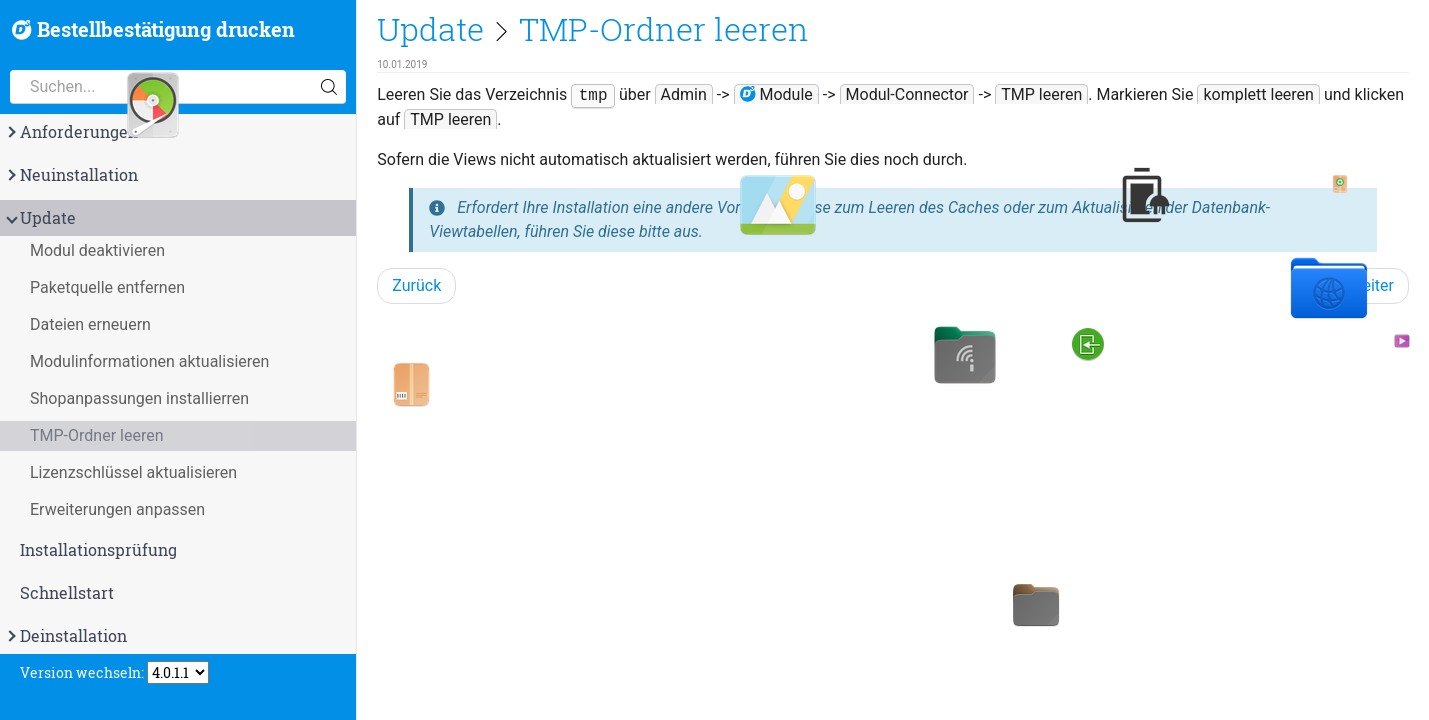 The width and height of the screenshot is (1429, 720). Describe the element at coordinates (778, 205) in the screenshot. I see `open photo management app` at that location.